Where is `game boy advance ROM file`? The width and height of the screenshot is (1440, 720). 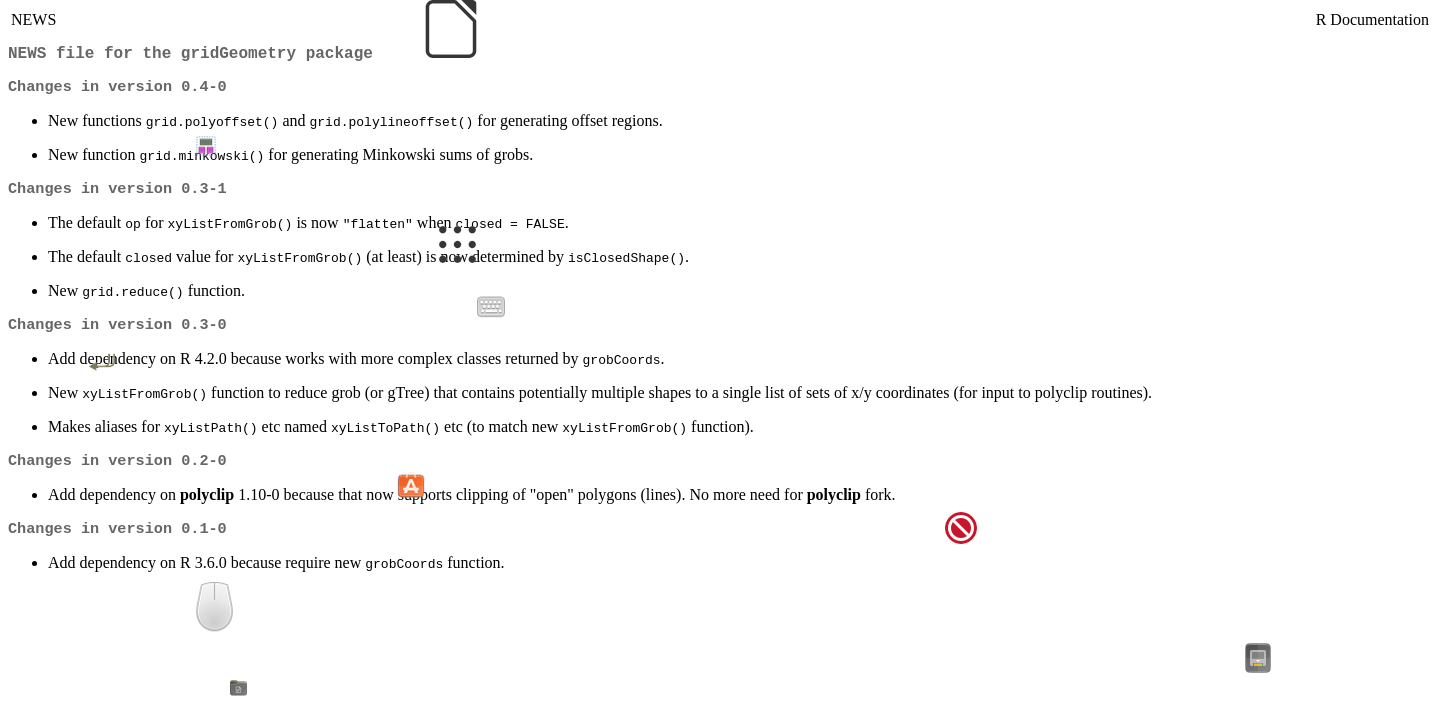 game boy advance ROM file is located at coordinates (1258, 658).